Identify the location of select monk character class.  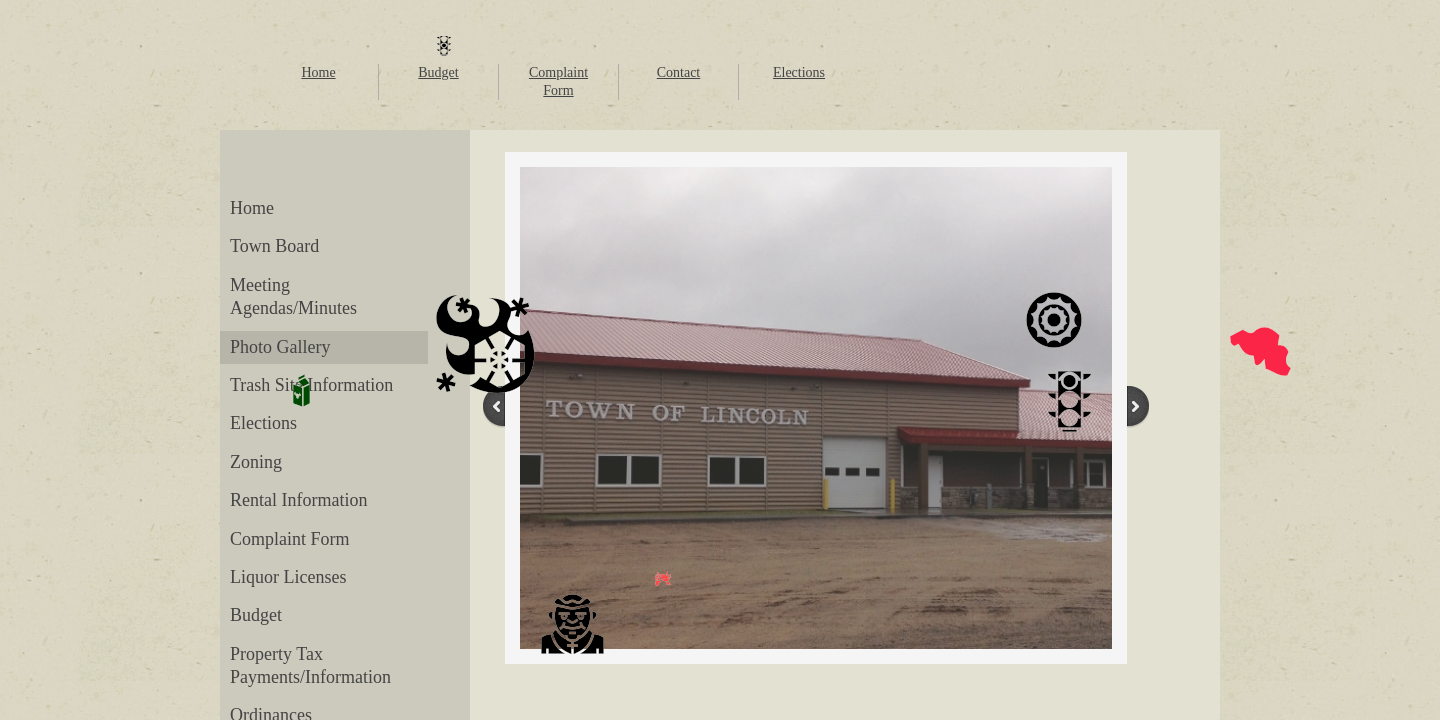
(572, 622).